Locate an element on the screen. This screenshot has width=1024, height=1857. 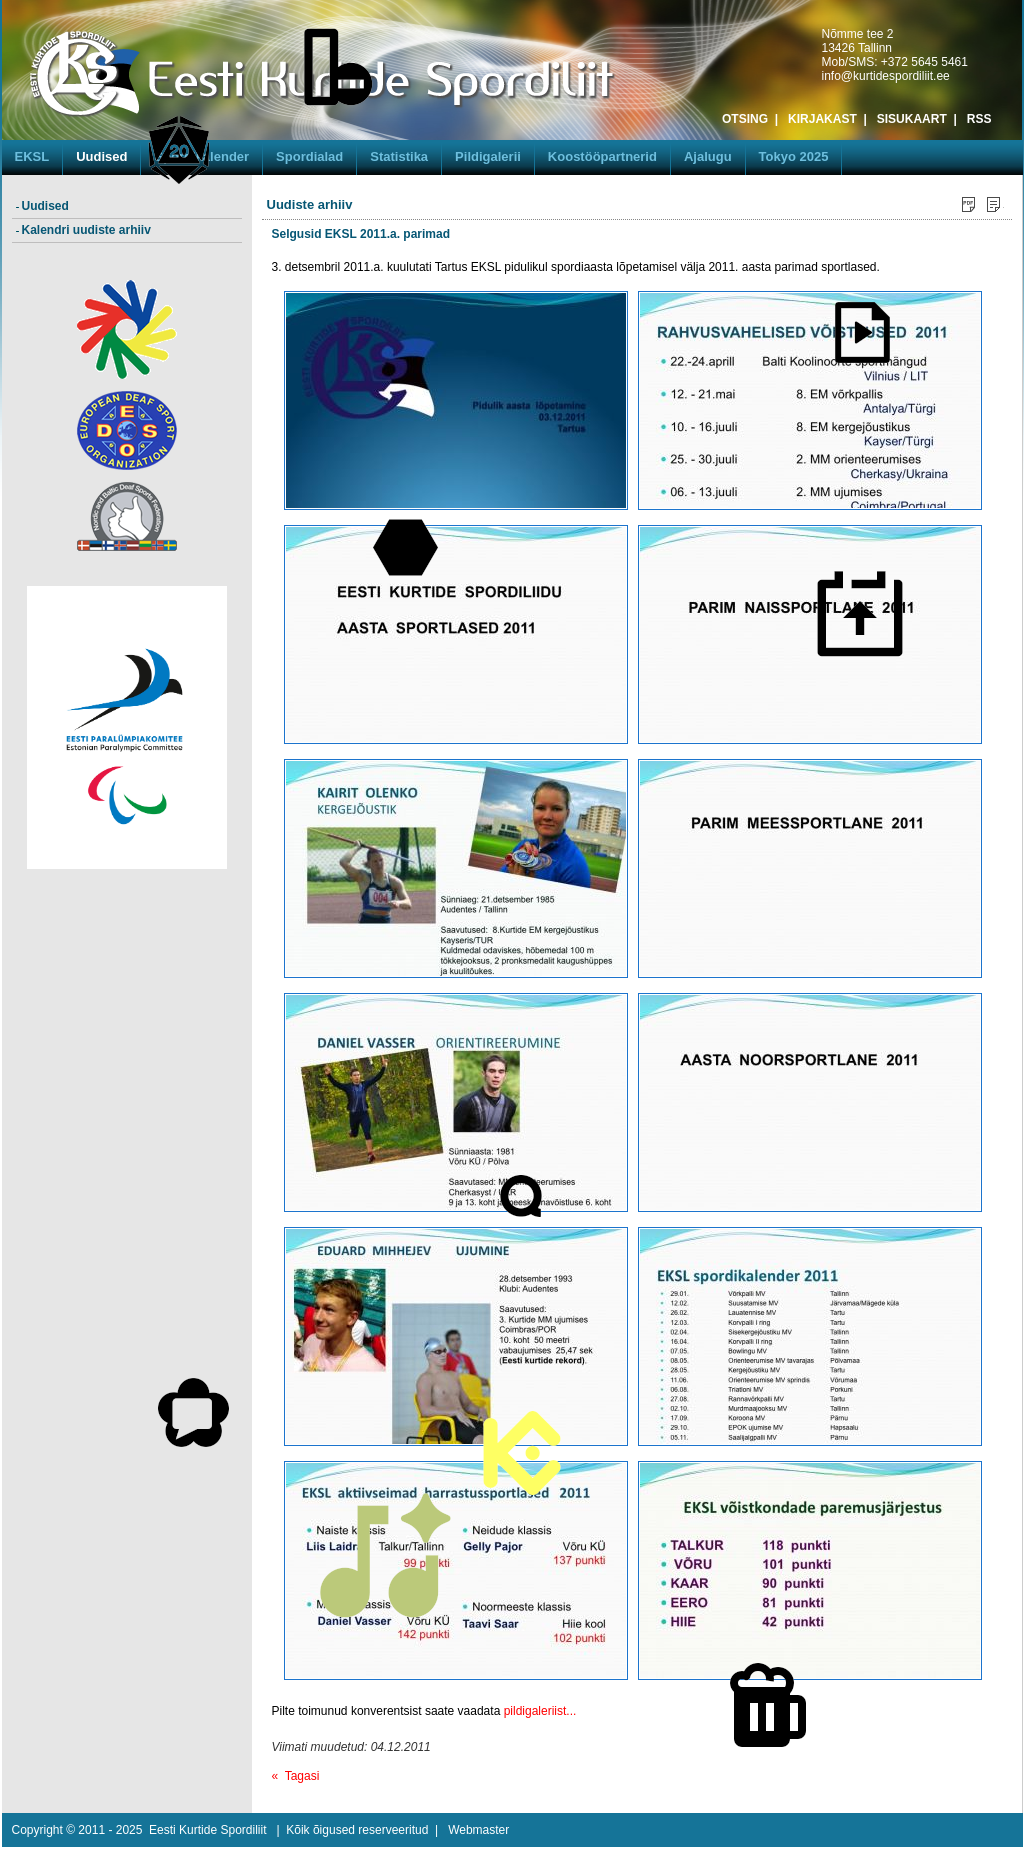
access AI-powered music features is located at coordinates (388, 1561).